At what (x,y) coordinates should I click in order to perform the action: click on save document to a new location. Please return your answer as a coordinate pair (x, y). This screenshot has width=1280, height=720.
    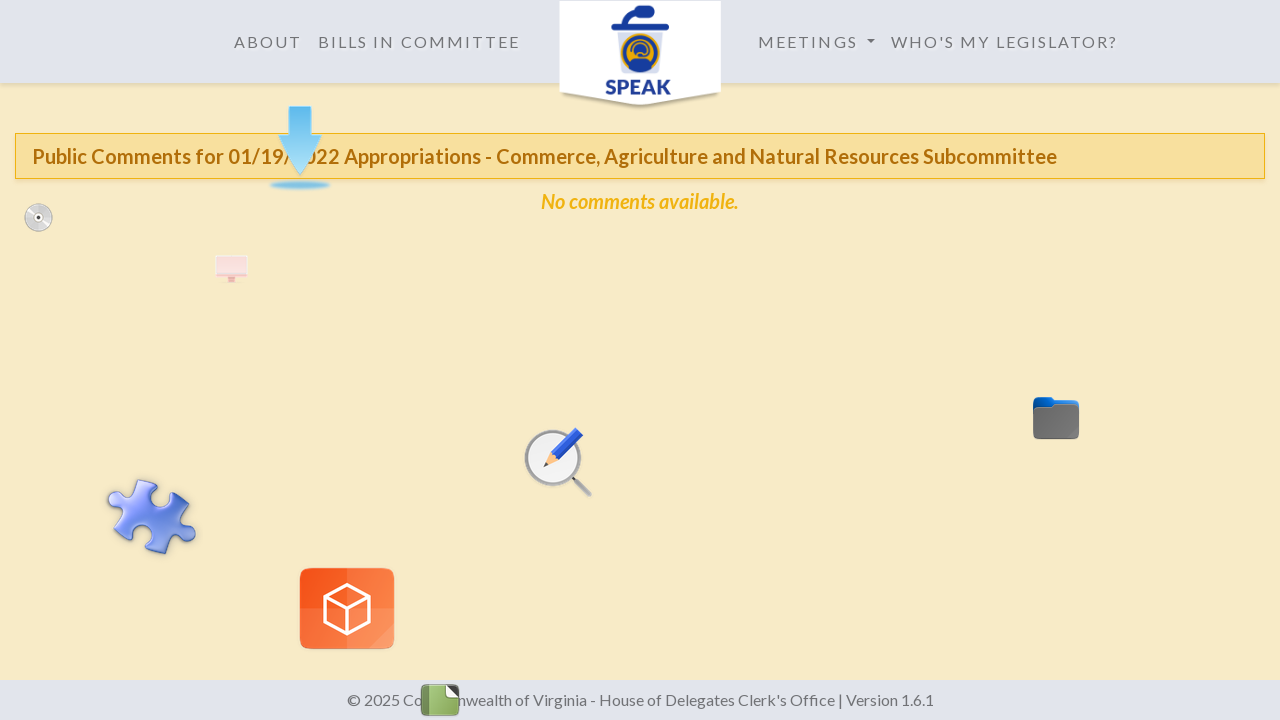
    Looking at the image, I should click on (300, 143).